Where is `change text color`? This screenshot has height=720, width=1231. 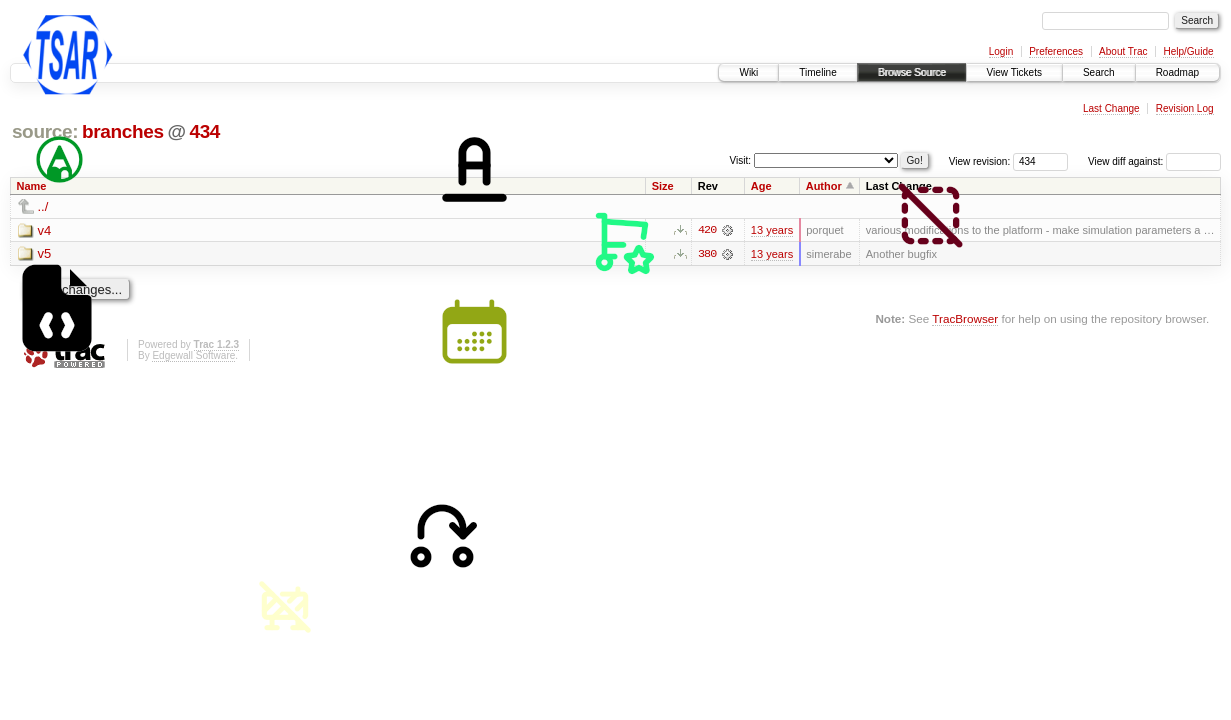 change text color is located at coordinates (474, 169).